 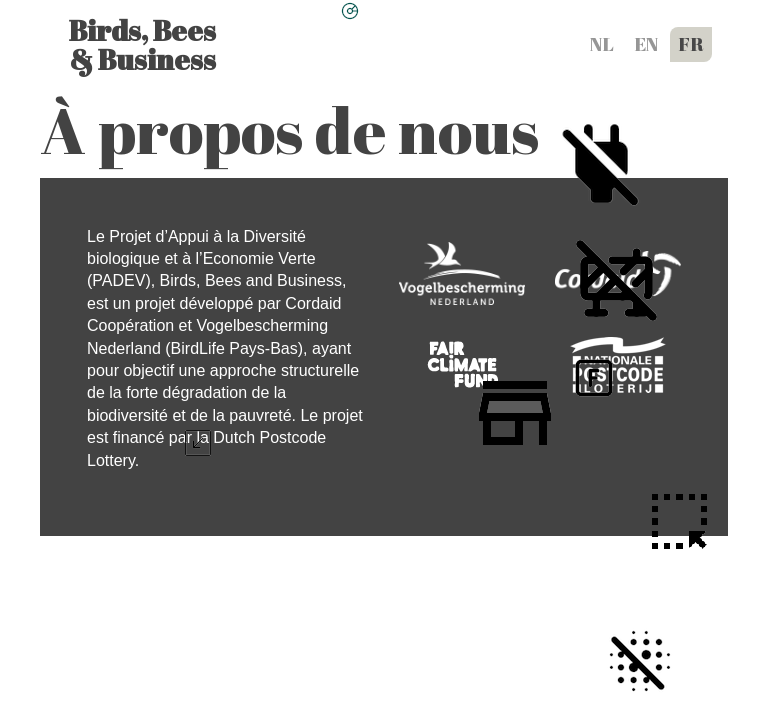 I want to click on facebook app or social media shortcut, so click(x=594, y=378).